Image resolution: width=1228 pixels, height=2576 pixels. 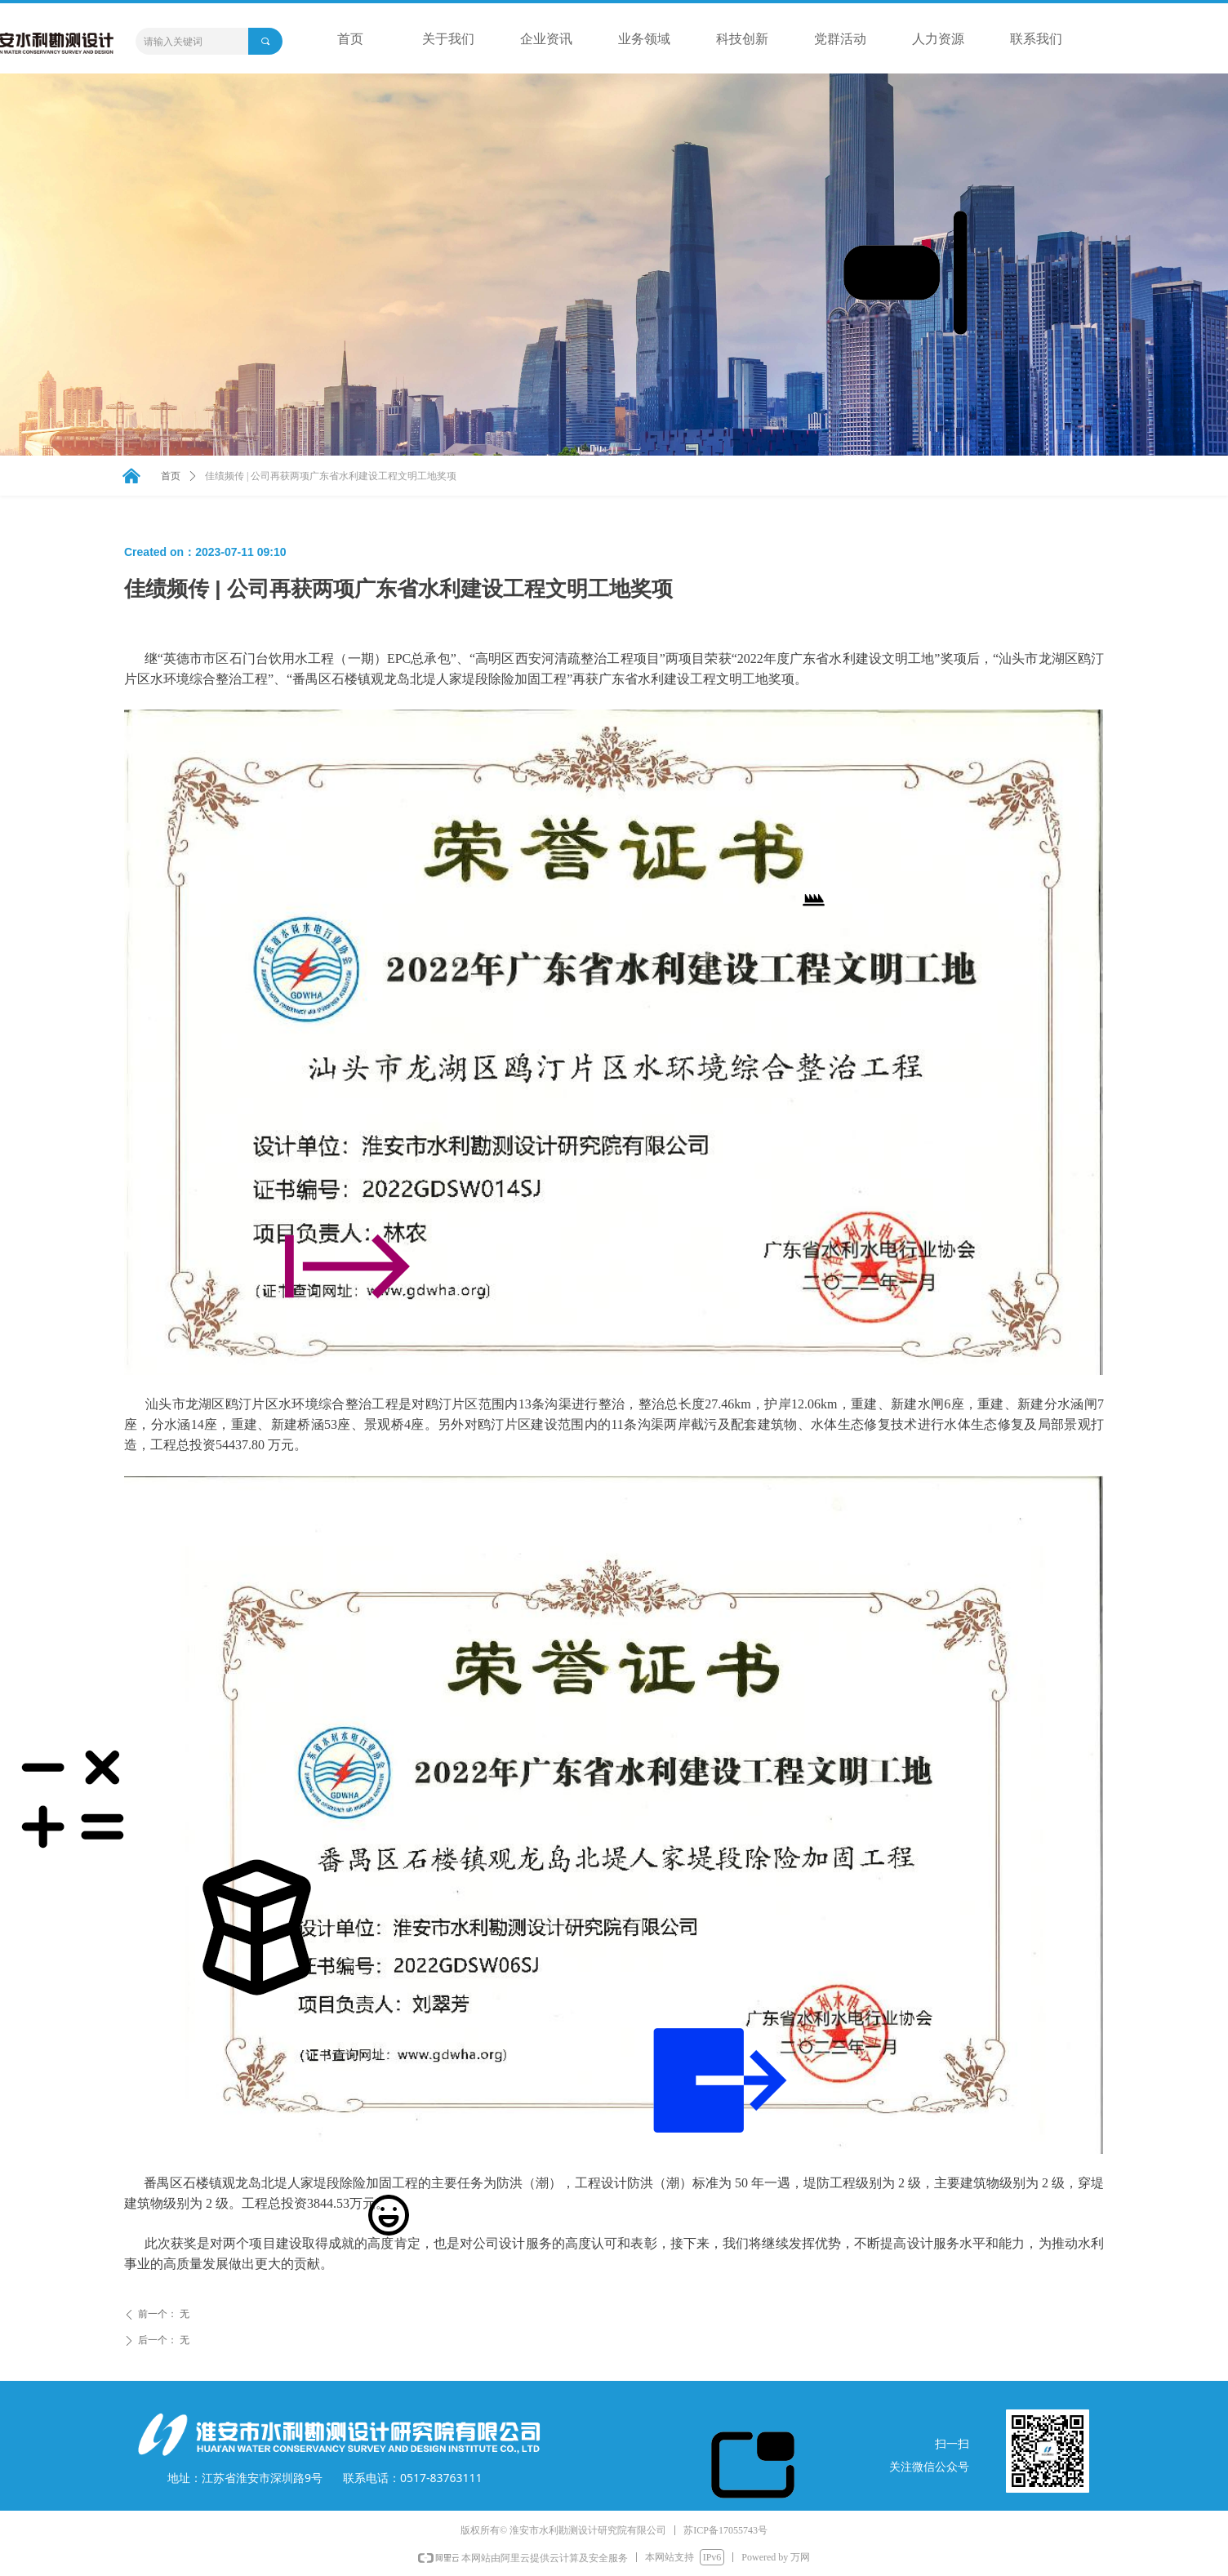 I want to click on enable picture-in-picture mode at the top of the screen, so click(x=753, y=2465).